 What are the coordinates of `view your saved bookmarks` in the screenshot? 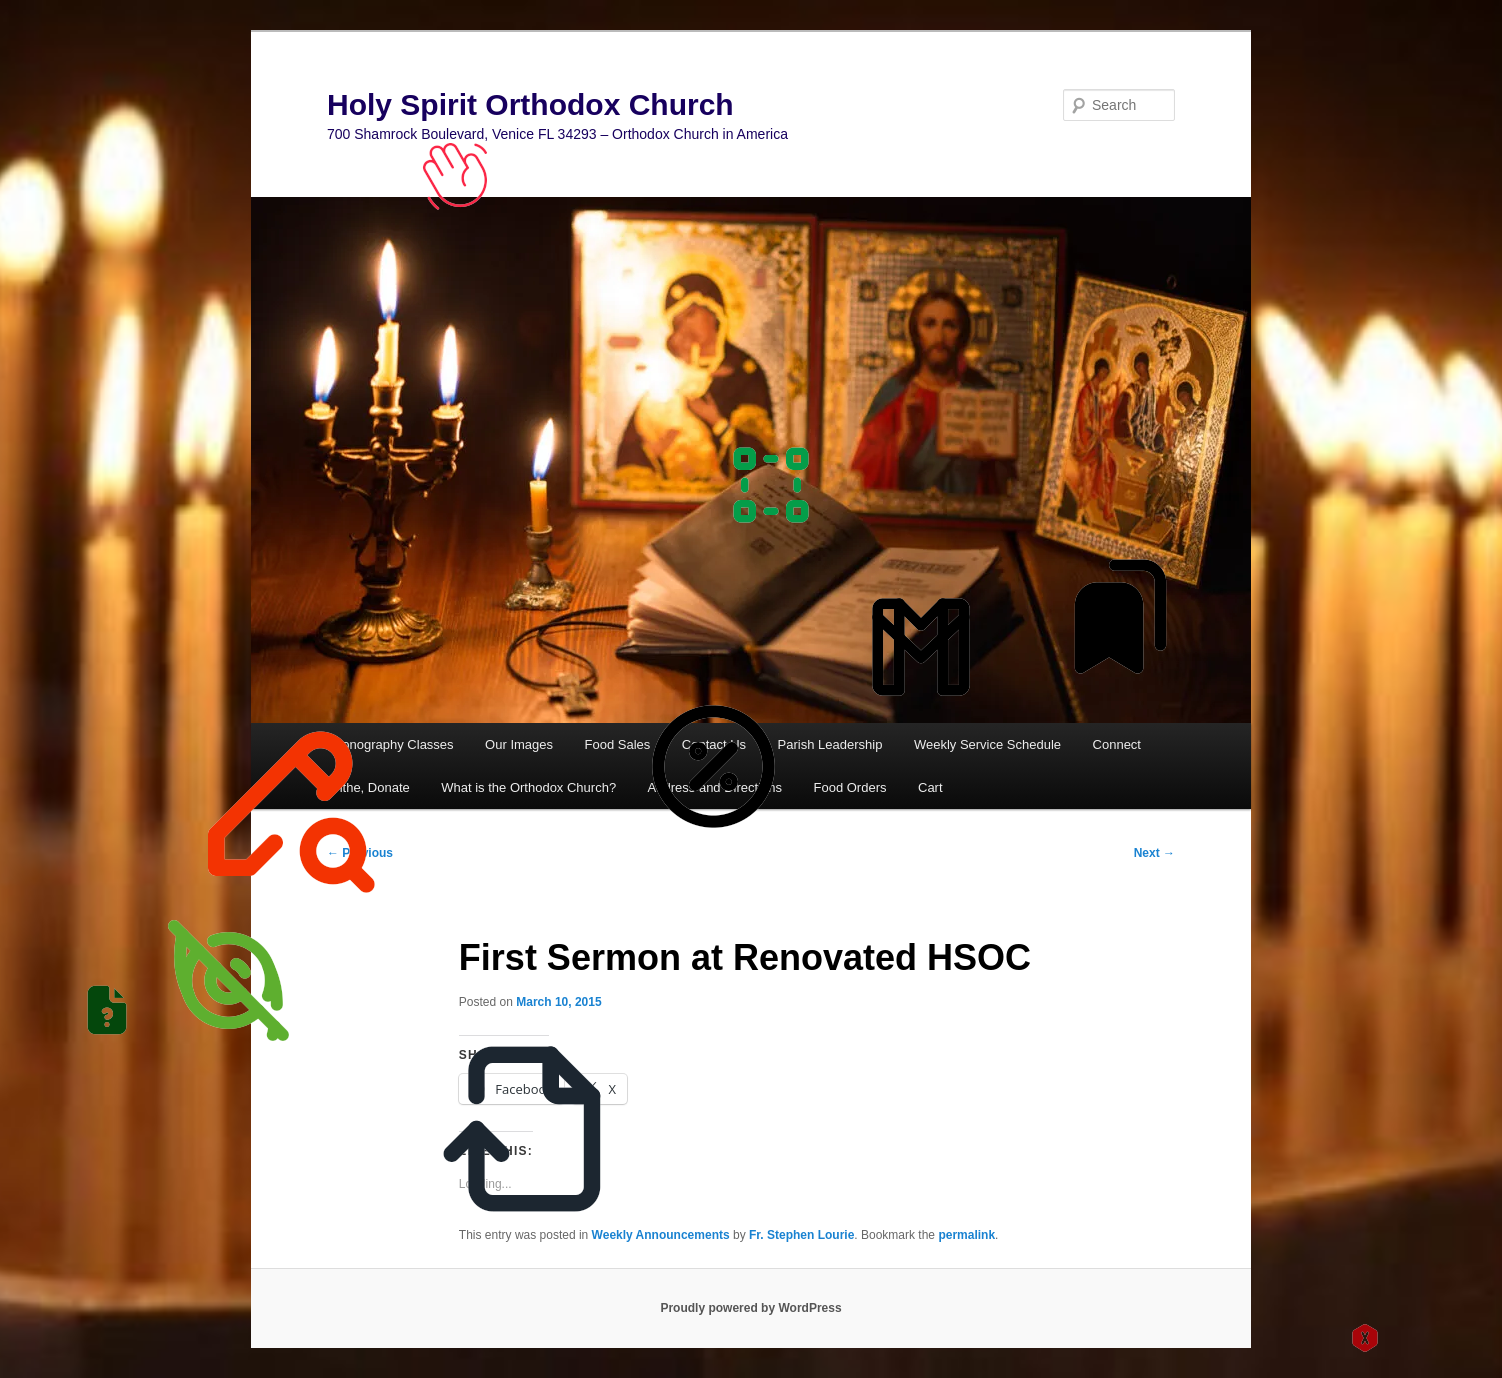 It's located at (1120, 616).